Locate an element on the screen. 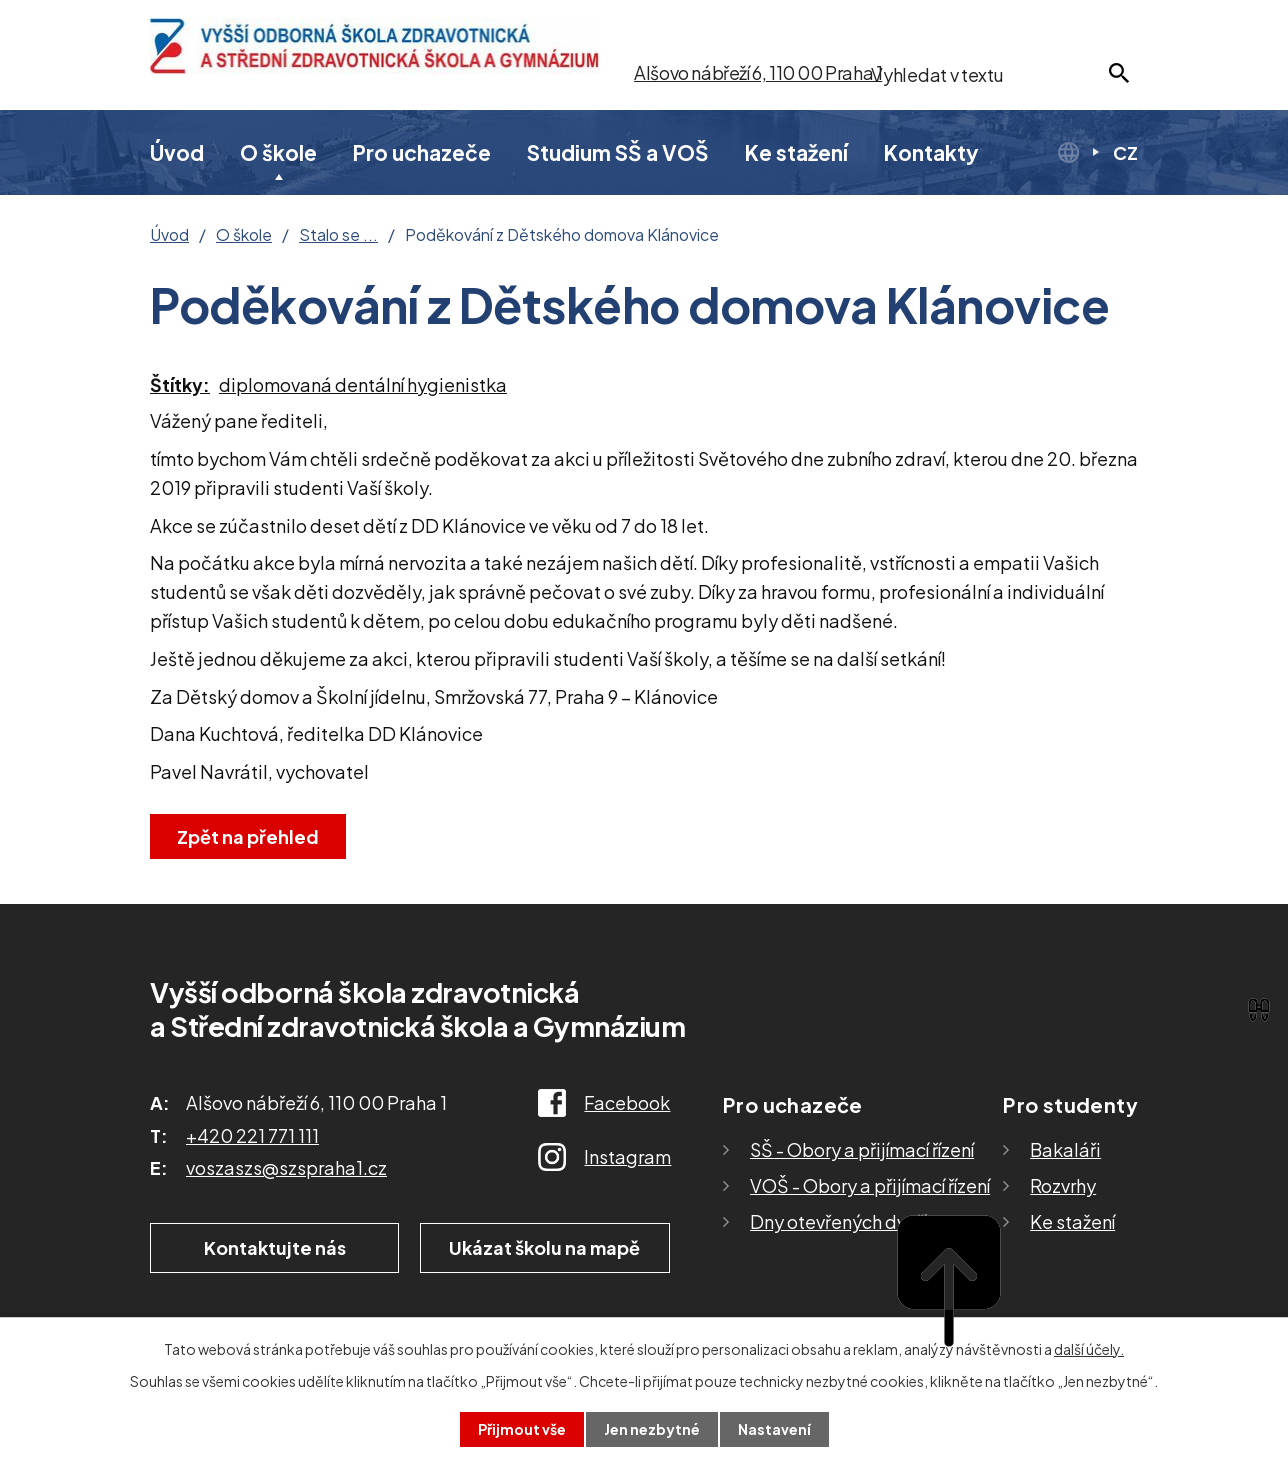  upload or push content to a server is located at coordinates (949, 1281).